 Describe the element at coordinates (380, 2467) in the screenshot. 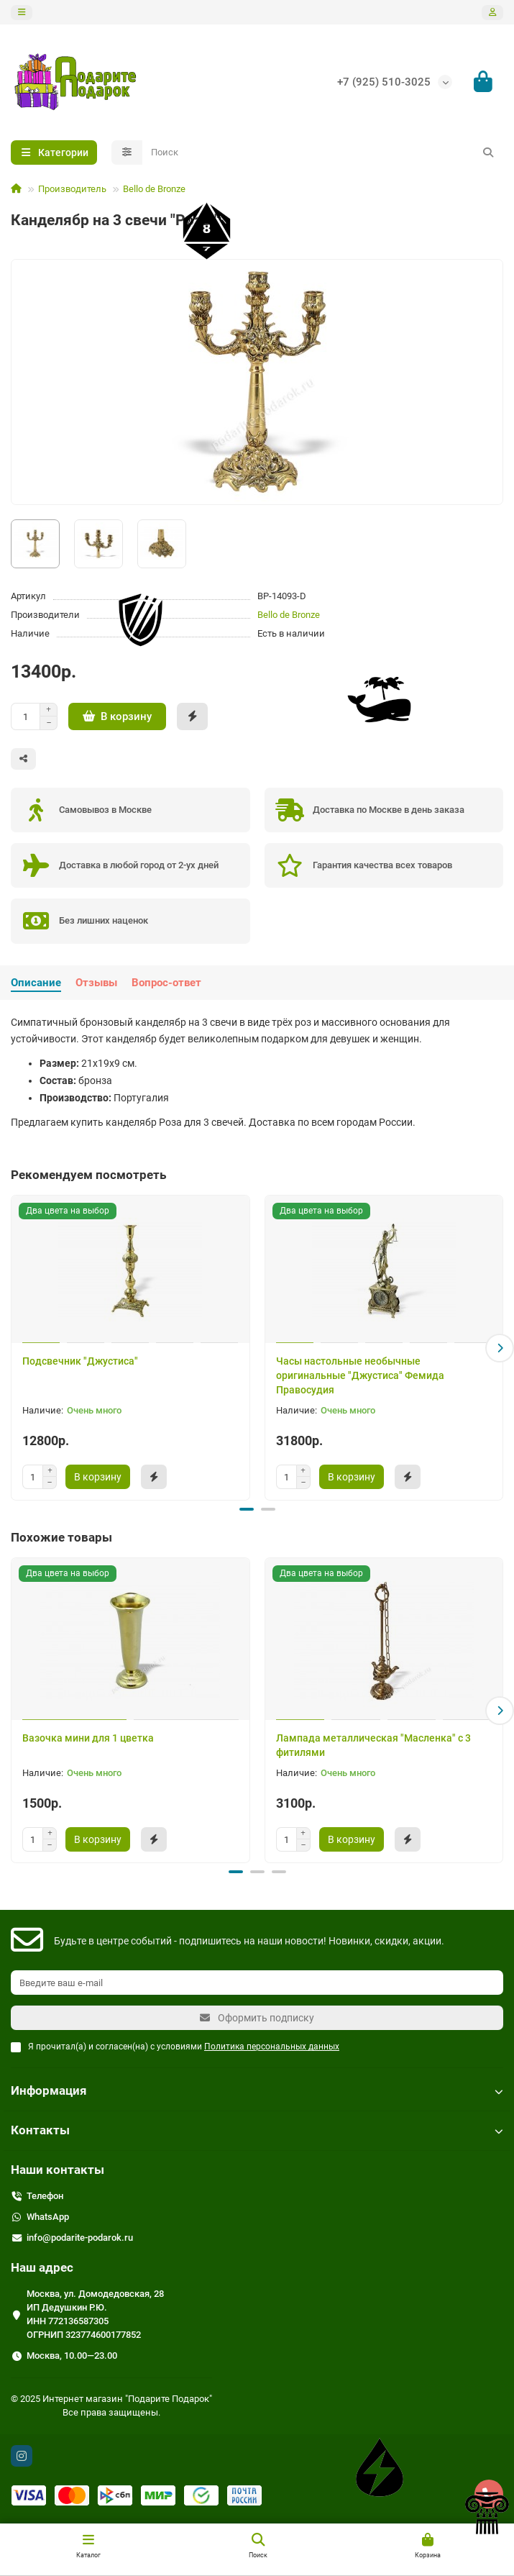

I see `indicates hydroelectric or water-based power` at that location.